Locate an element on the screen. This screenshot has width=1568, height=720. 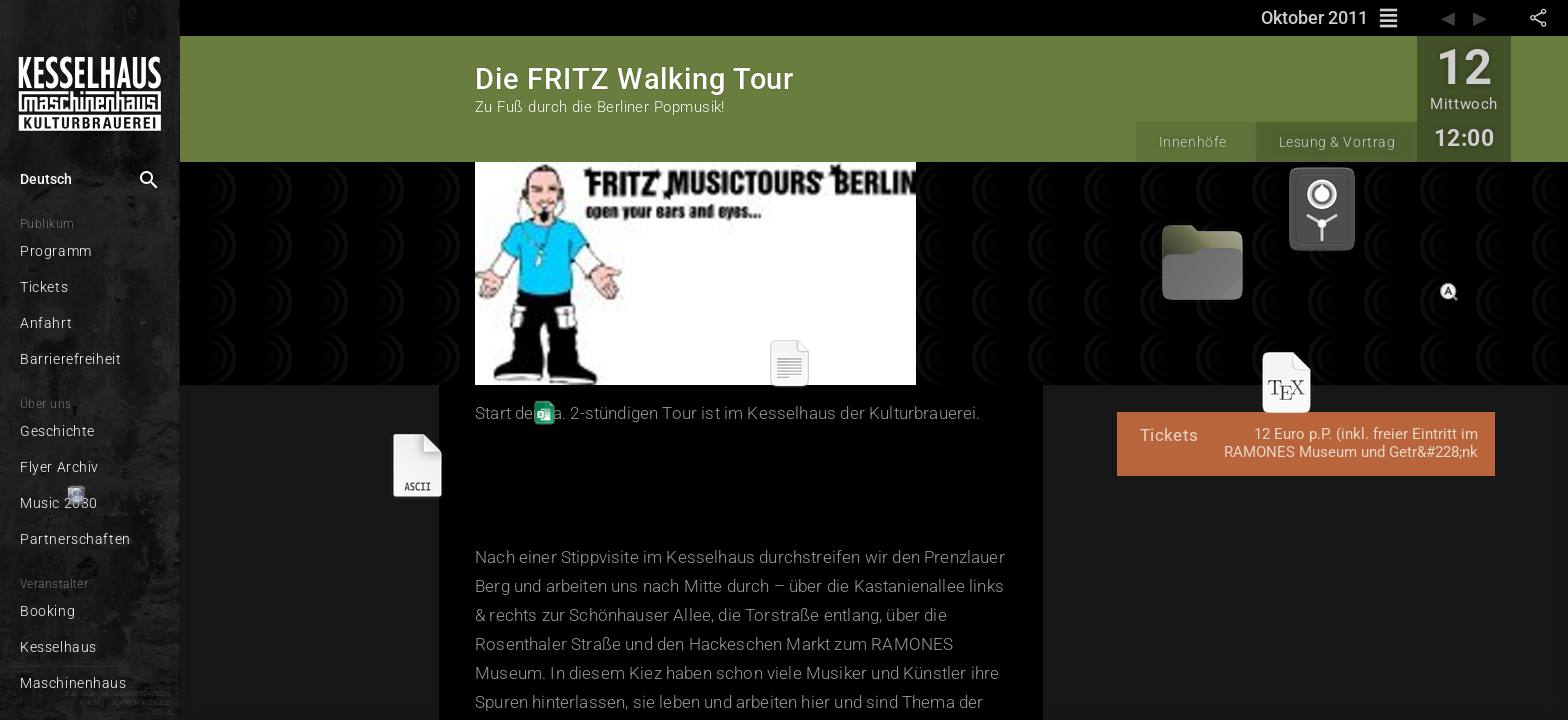
a plain text file is located at coordinates (789, 363).